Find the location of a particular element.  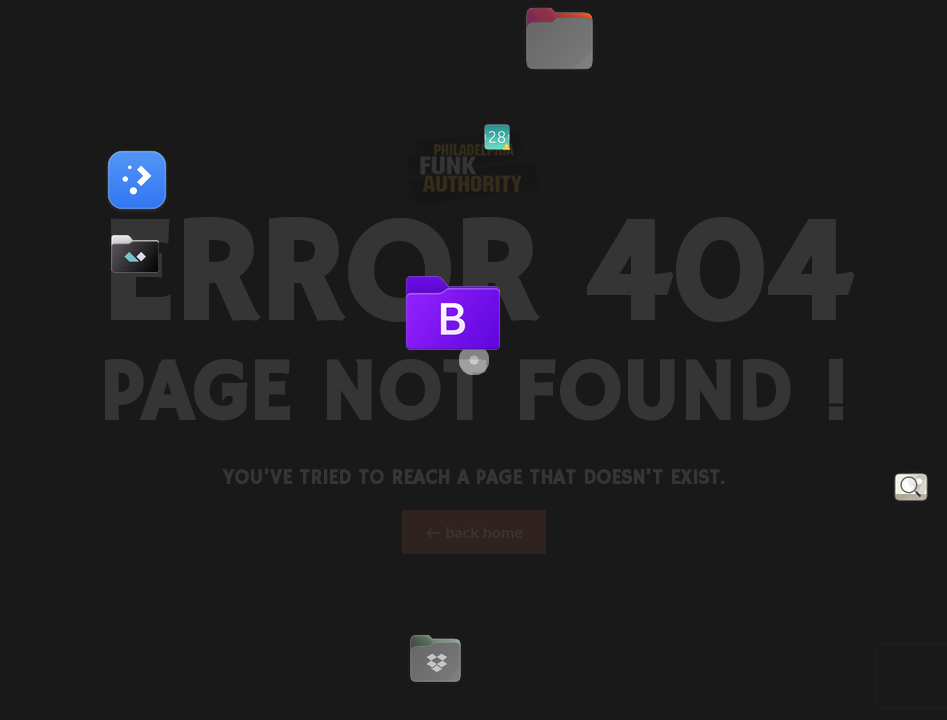

access plasma desktop settings is located at coordinates (137, 181).